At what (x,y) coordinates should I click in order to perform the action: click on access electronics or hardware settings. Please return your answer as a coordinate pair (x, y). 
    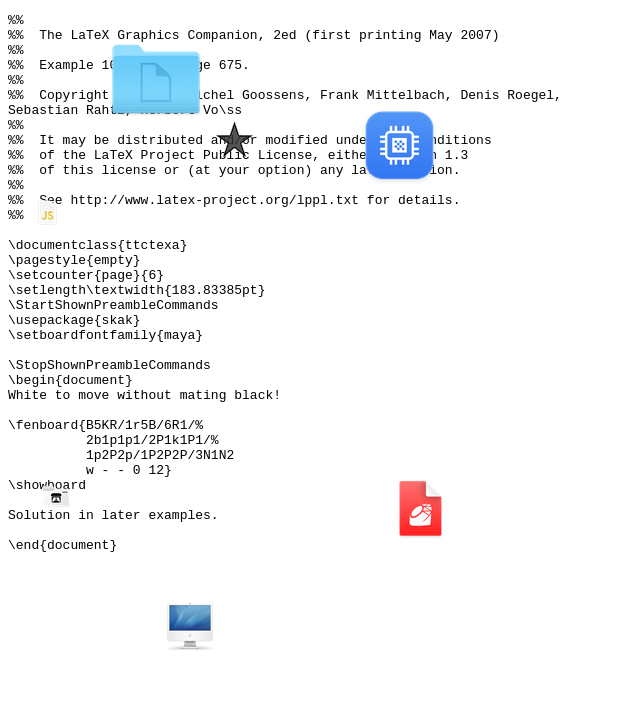
    Looking at the image, I should click on (399, 146).